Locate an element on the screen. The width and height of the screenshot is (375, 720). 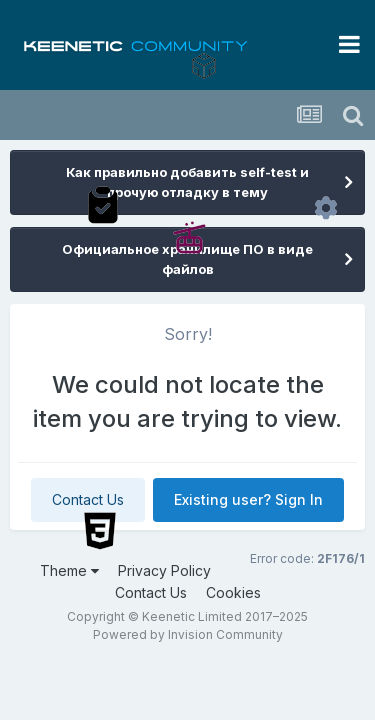
CSS3 stylesheet language logo is located at coordinates (100, 531).